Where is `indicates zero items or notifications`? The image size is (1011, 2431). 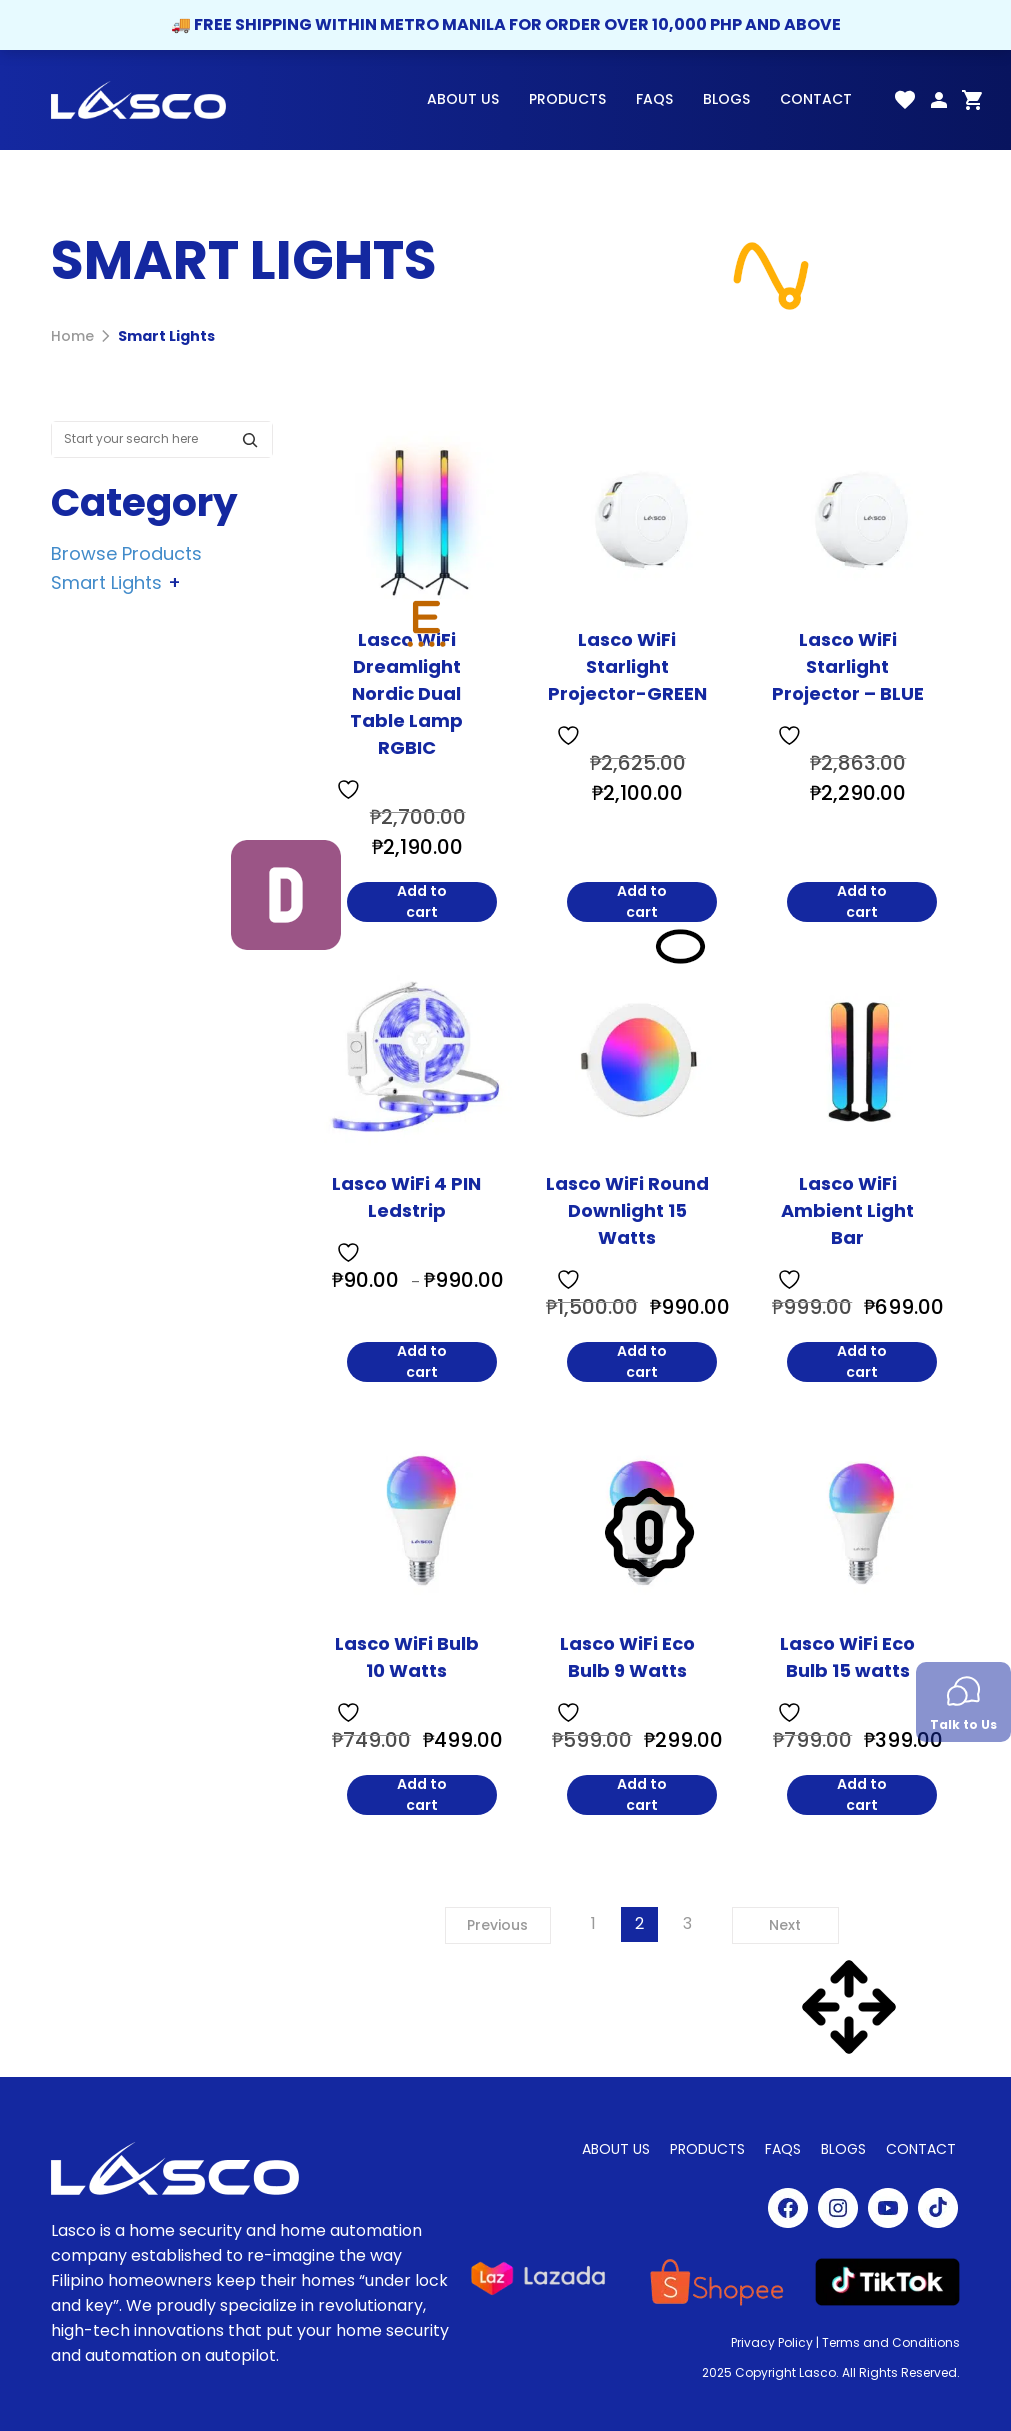
indicates zero items or notifications is located at coordinates (649, 1532).